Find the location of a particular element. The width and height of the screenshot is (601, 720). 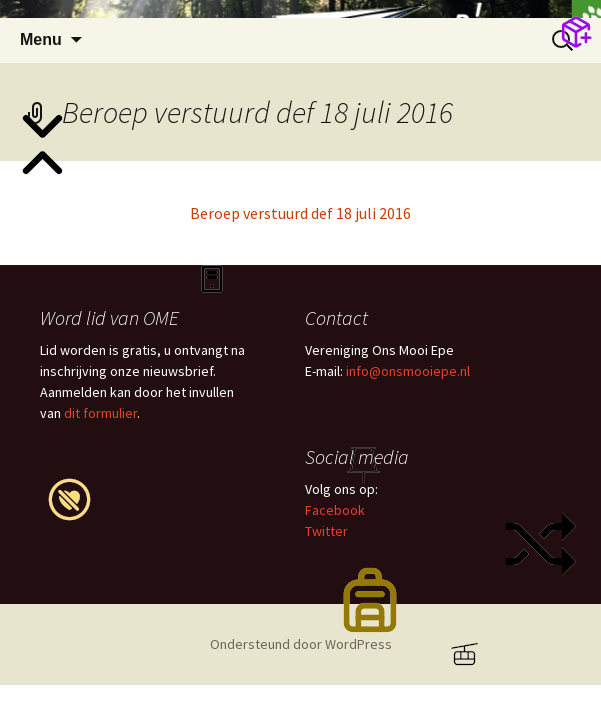

shuffle playlist or queue order is located at coordinates (541, 544).